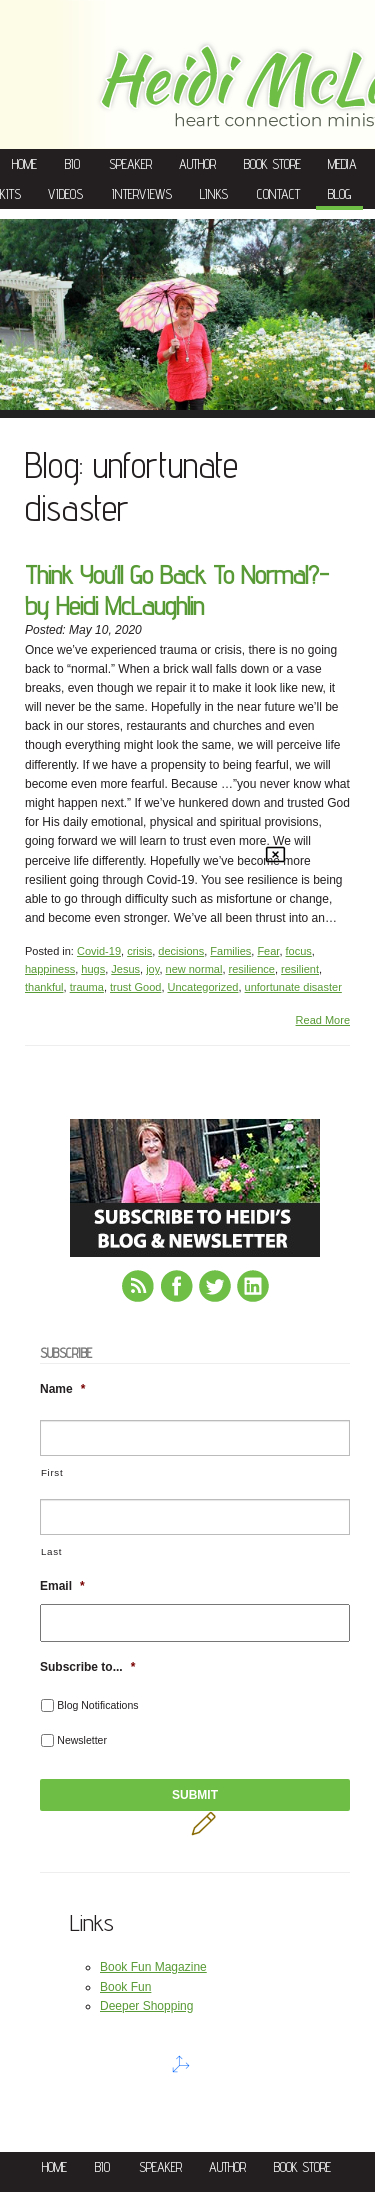  What do you see at coordinates (180, 2065) in the screenshot?
I see `3D vector or axis visualization tool` at bounding box center [180, 2065].